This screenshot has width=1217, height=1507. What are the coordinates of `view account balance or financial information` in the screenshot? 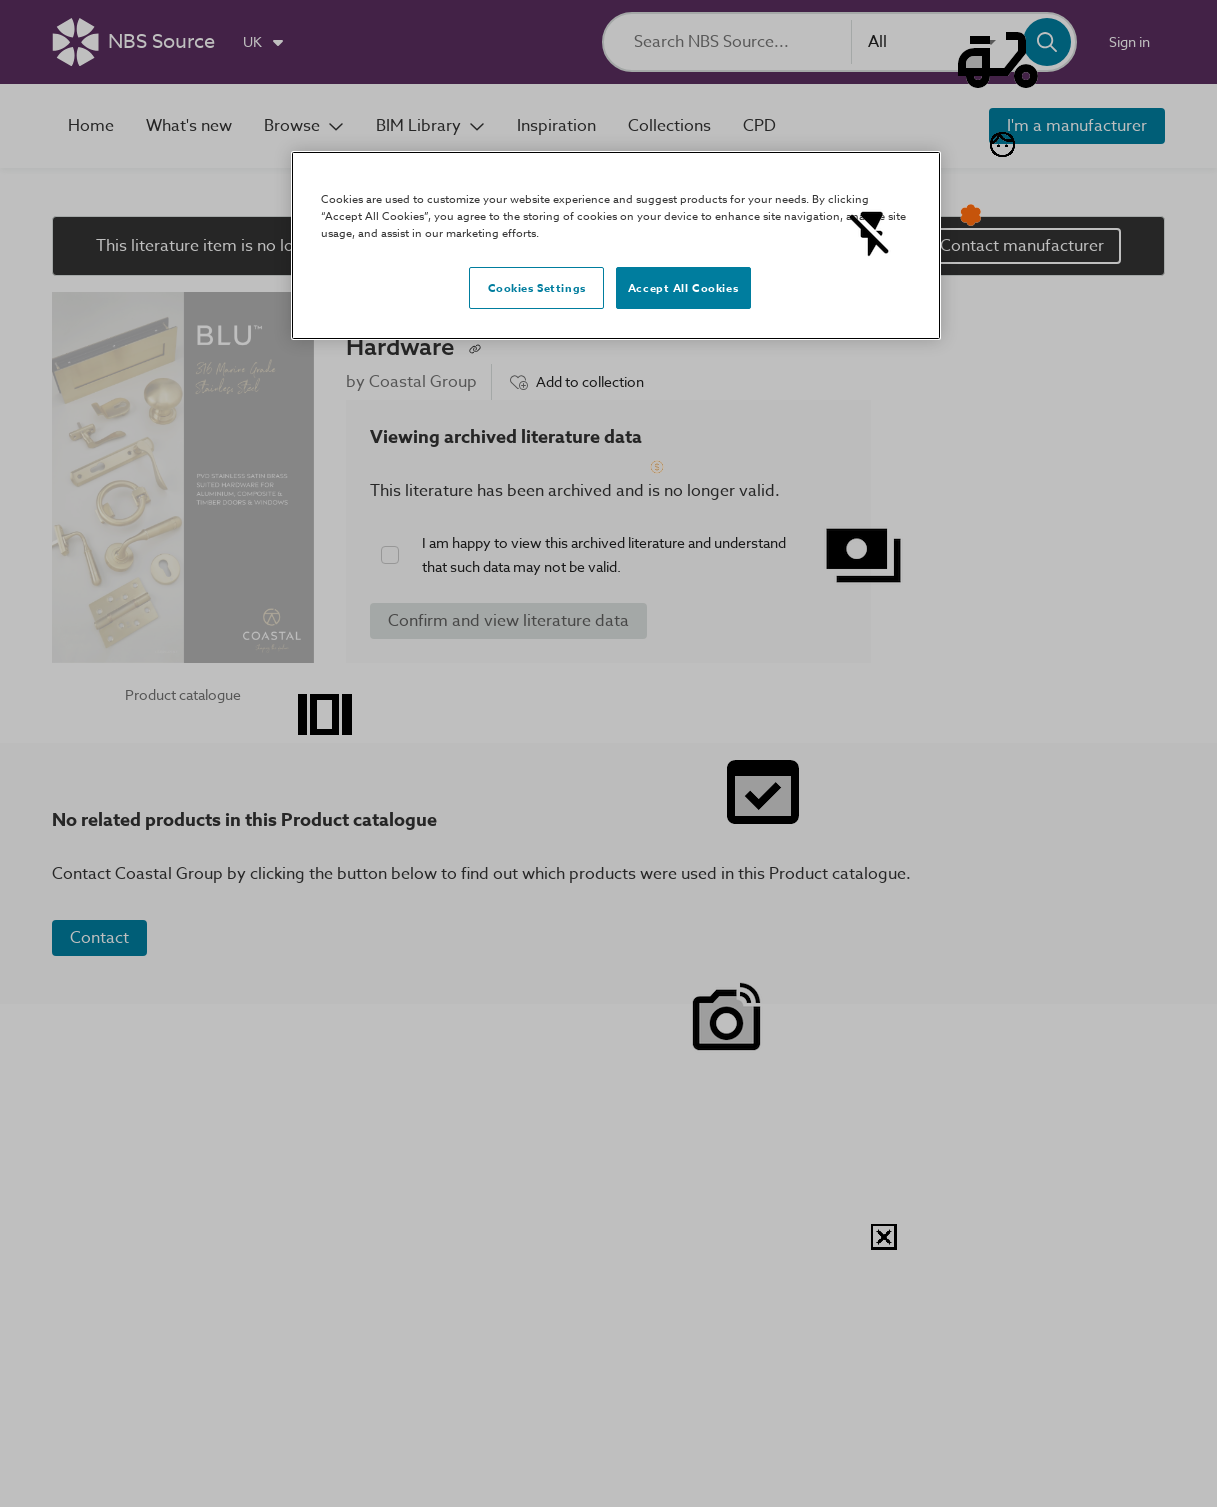 It's located at (657, 467).